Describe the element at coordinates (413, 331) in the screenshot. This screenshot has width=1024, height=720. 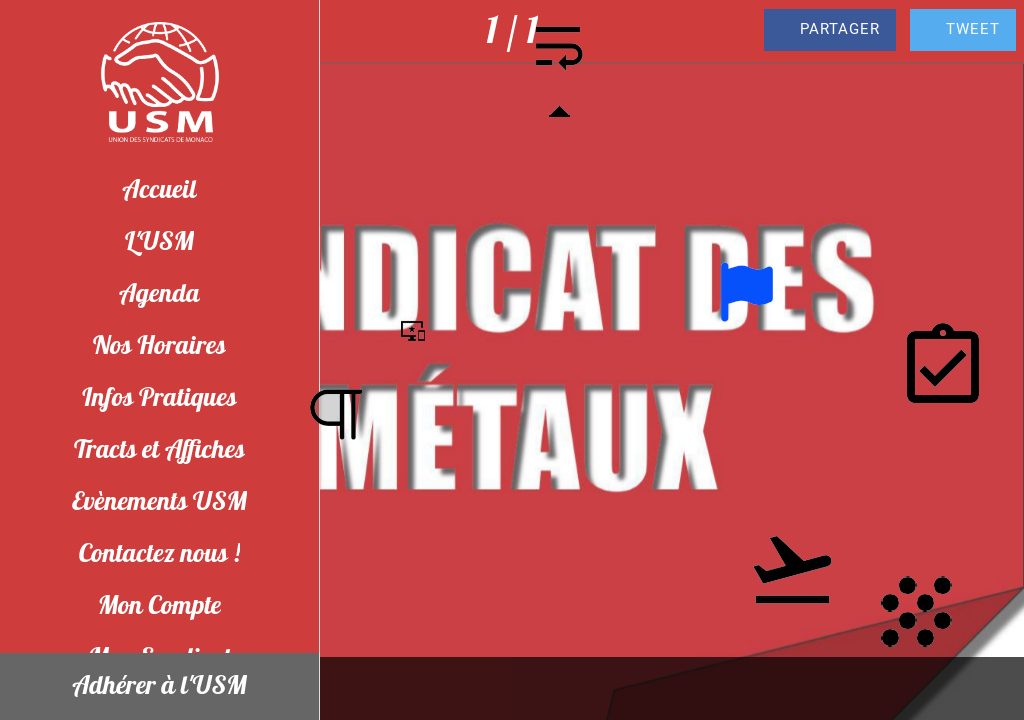
I see `view important or priority devices` at that location.